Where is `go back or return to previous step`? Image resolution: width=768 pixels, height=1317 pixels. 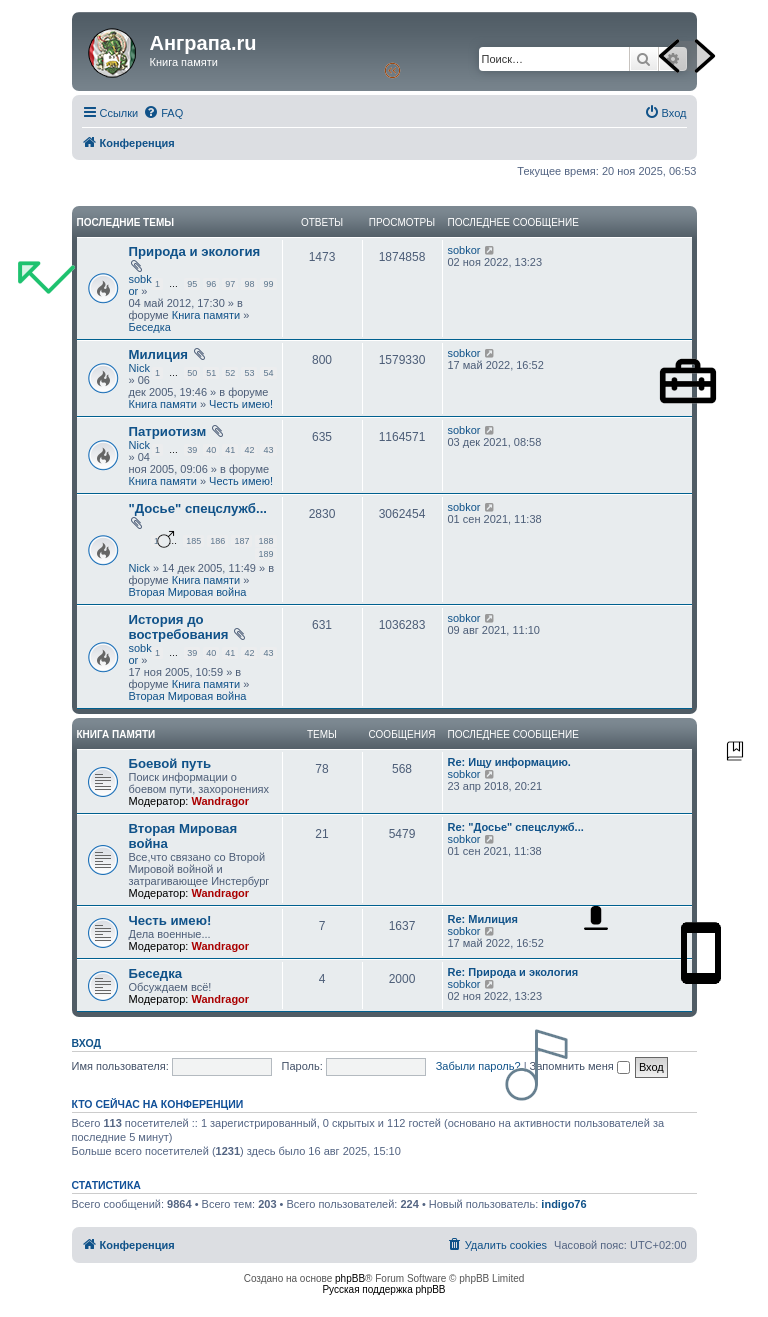
go back or return to previous step is located at coordinates (46, 275).